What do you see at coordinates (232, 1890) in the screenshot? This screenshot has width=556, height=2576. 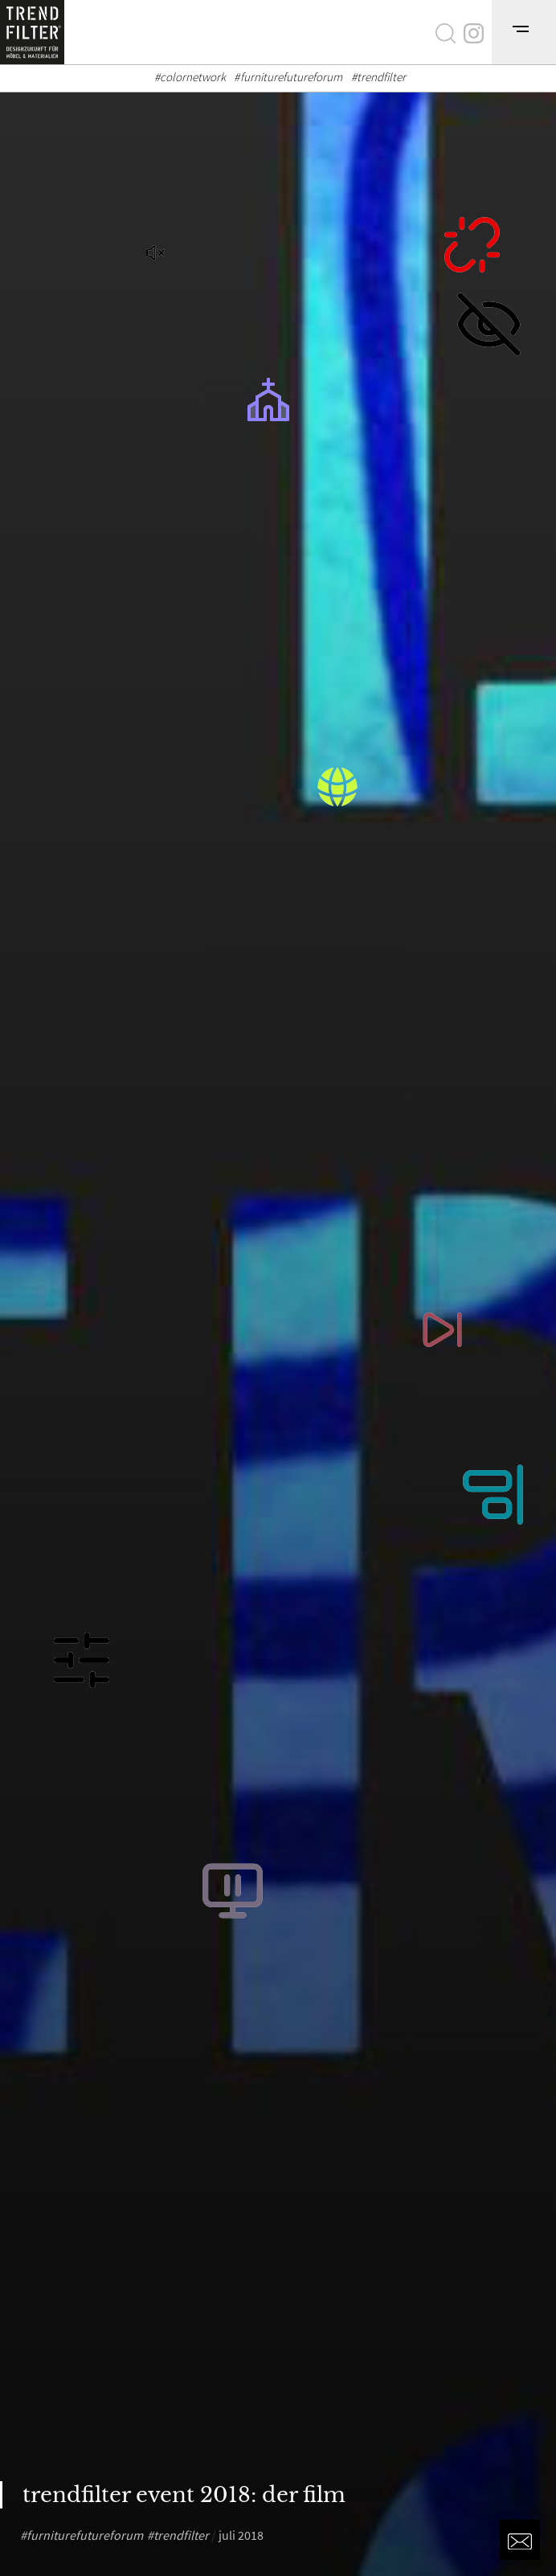 I see `pause media playback on monitor` at bounding box center [232, 1890].